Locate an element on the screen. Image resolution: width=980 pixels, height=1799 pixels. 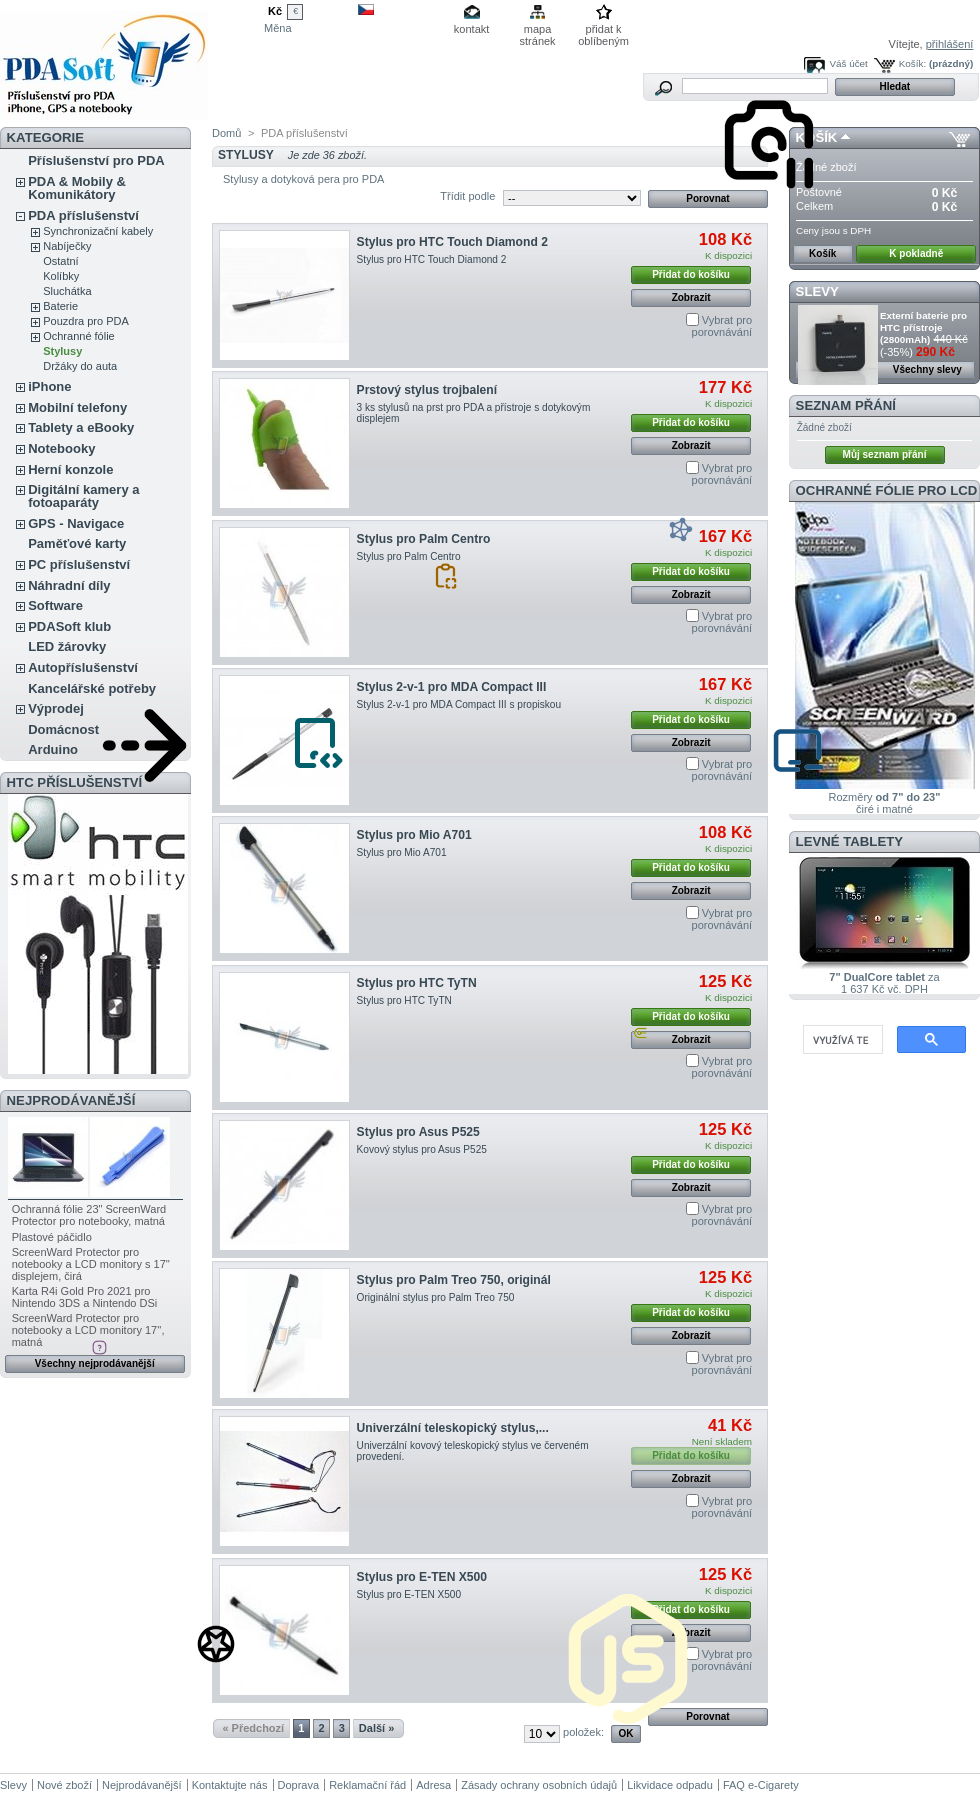
access occult or mystical themed content is located at coordinates (216, 1644).